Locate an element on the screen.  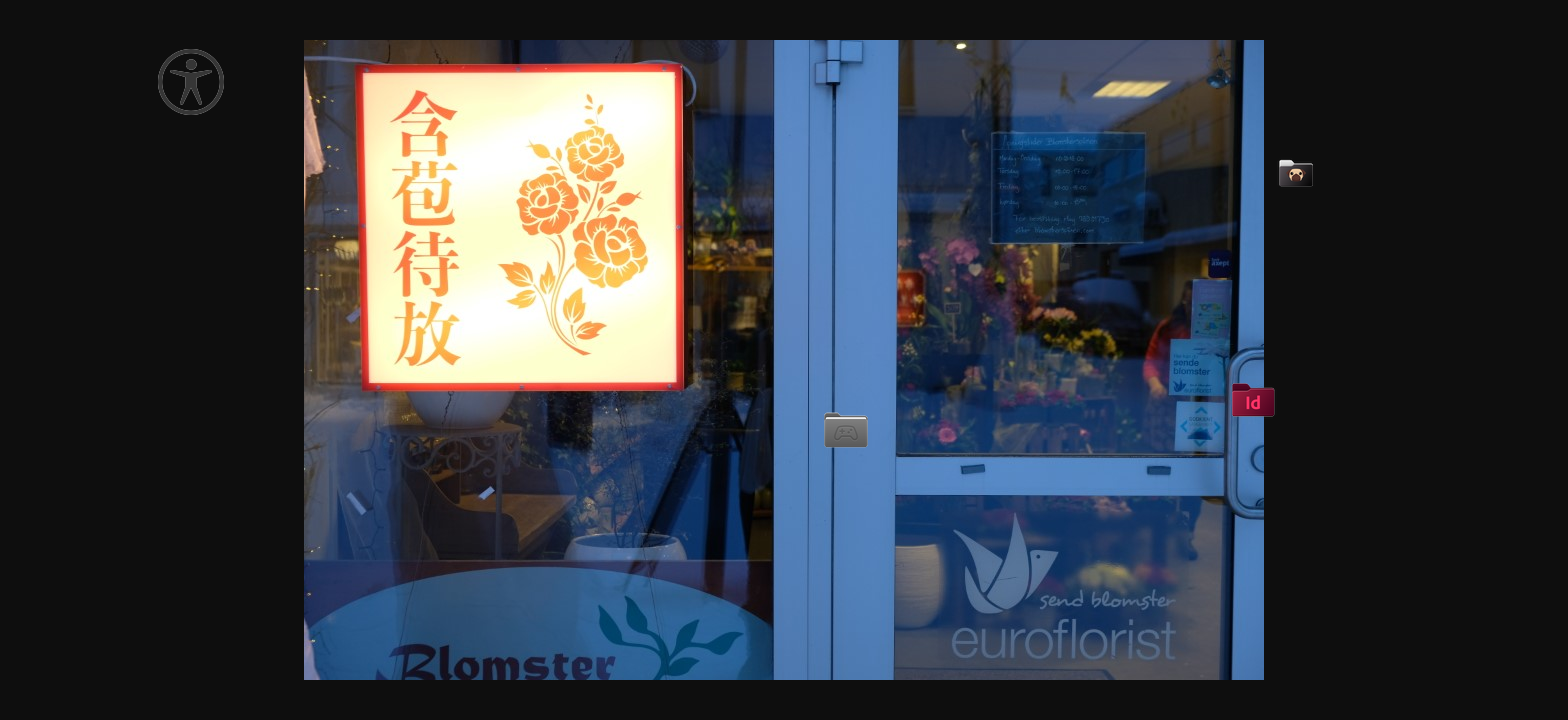
folder containing pug-related images or files is located at coordinates (1296, 174).